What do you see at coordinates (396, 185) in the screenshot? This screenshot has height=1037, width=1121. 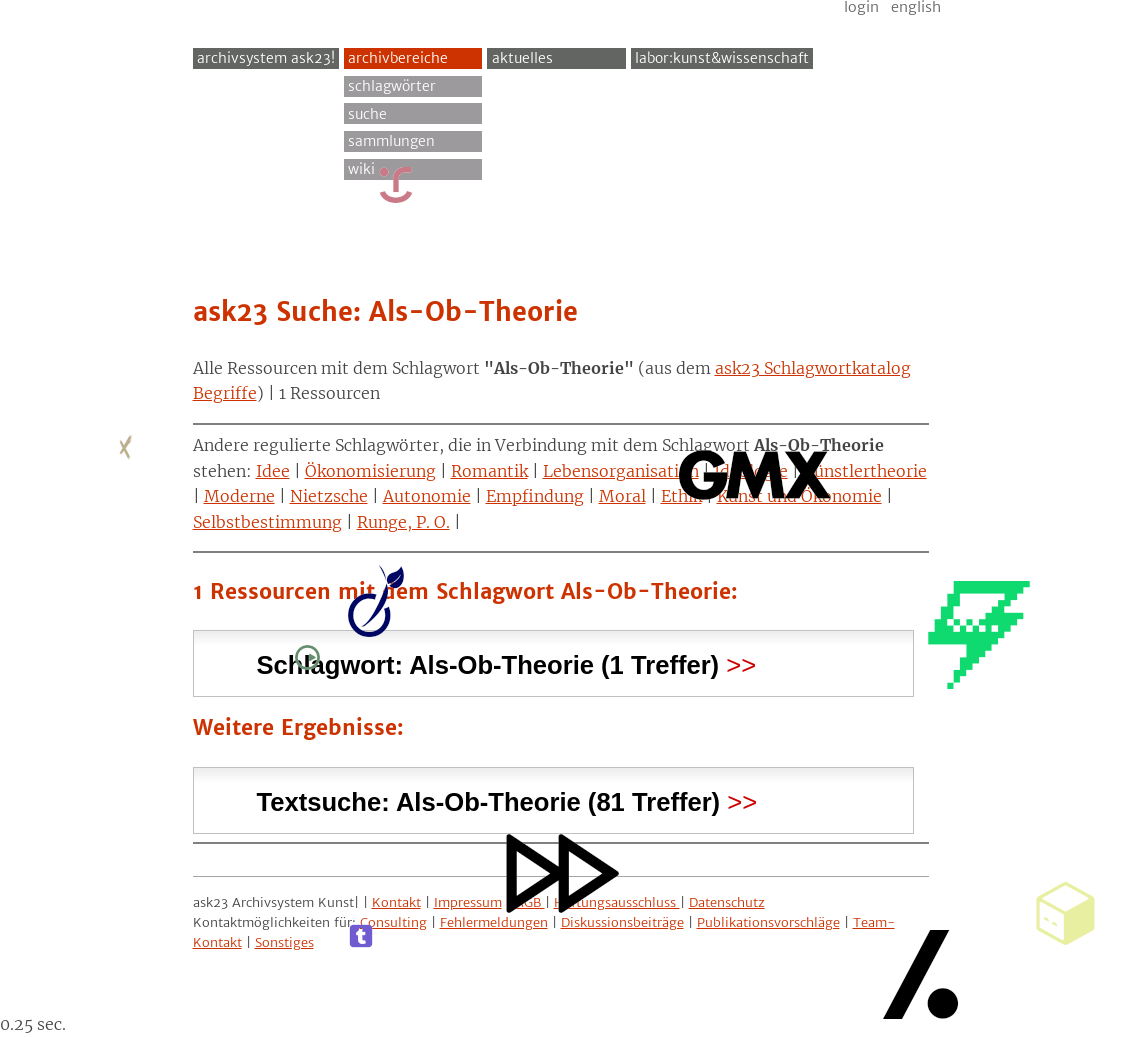 I see `rezgo booking platform logo` at bounding box center [396, 185].